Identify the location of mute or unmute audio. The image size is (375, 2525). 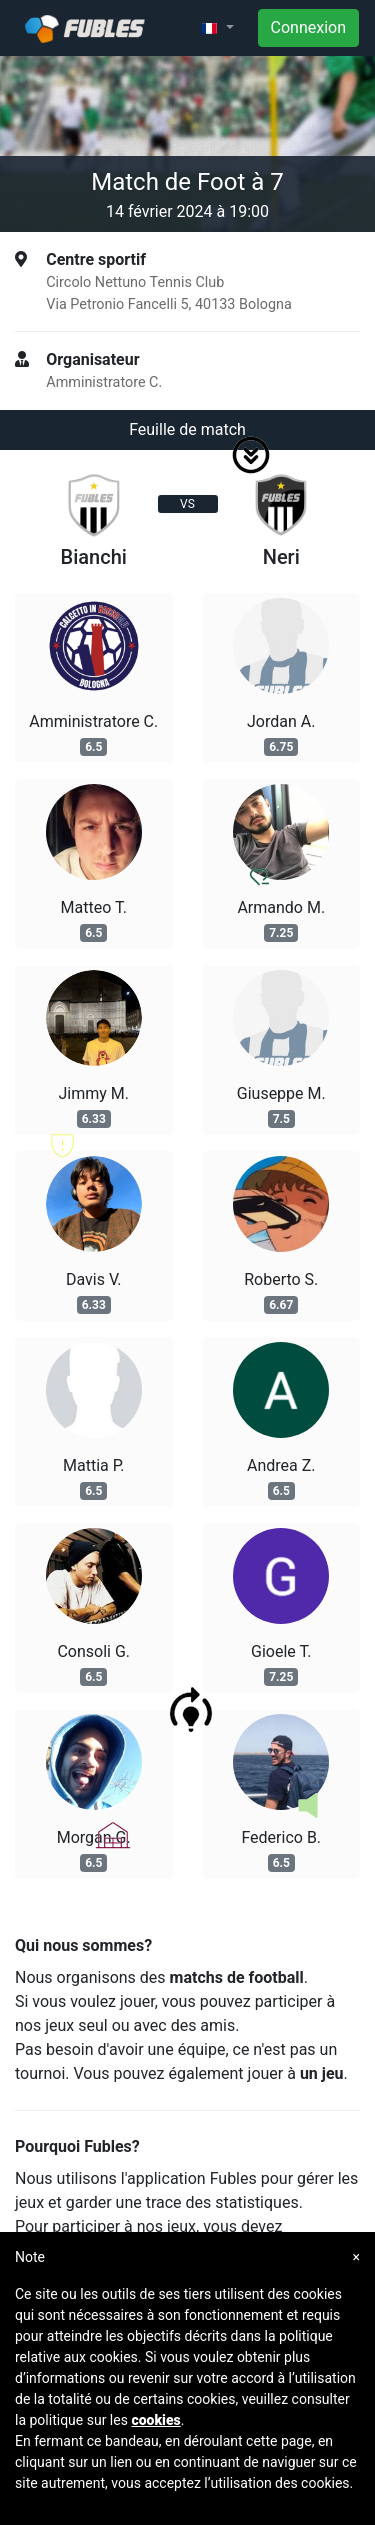
(309, 1805).